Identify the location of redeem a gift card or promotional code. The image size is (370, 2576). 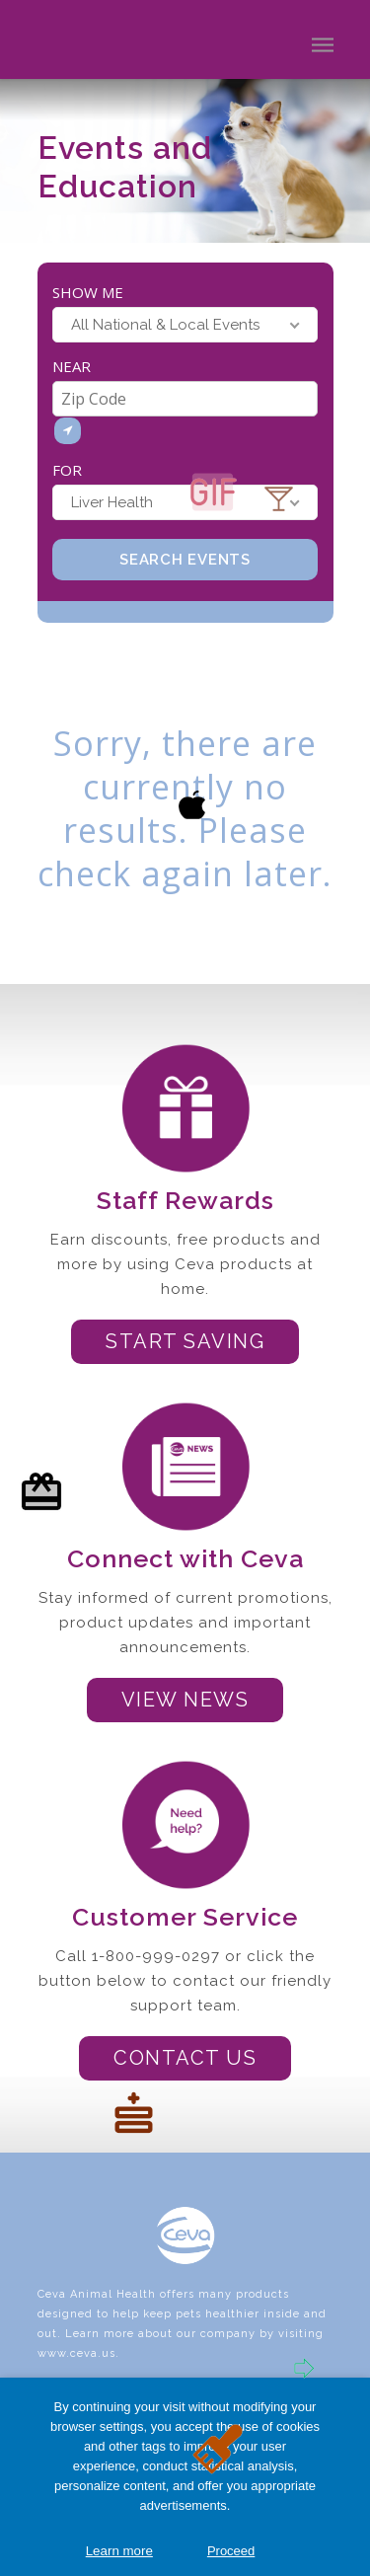
(41, 1492).